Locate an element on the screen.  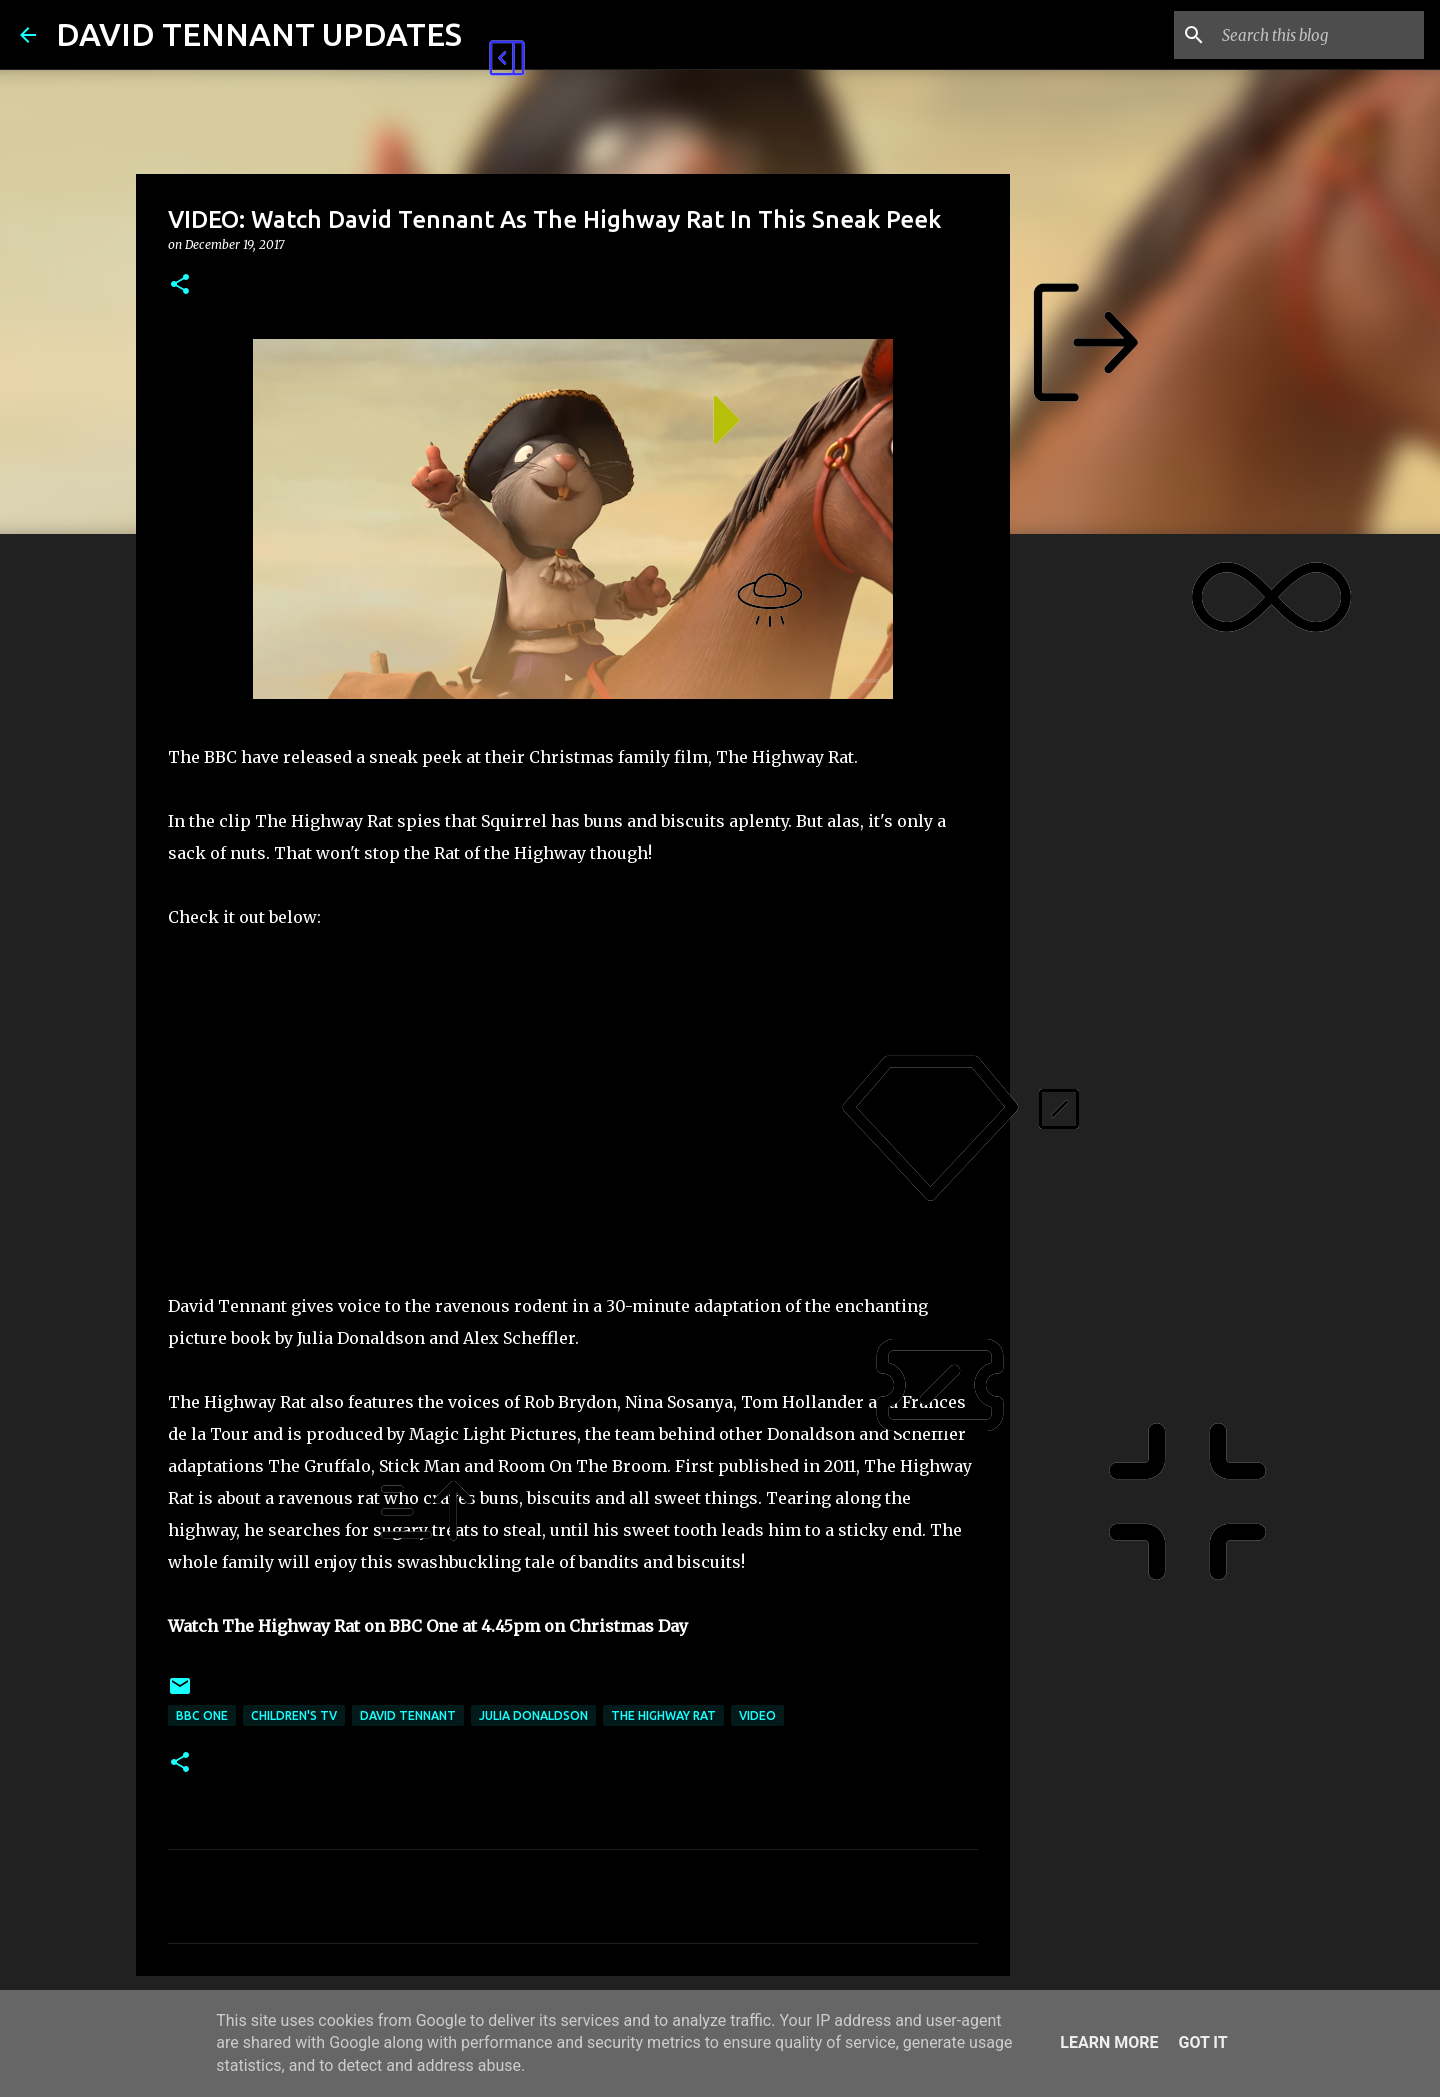
indicates unlimited or infinite quantity is located at coordinates (1271, 595).